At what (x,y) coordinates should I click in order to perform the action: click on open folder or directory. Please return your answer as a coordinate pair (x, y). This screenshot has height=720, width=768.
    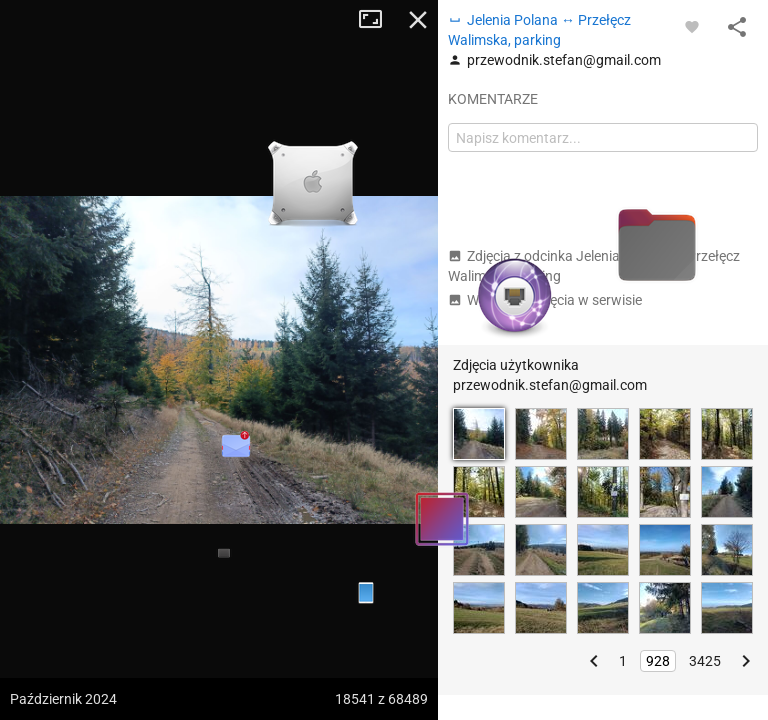
    Looking at the image, I should click on (657, 245).